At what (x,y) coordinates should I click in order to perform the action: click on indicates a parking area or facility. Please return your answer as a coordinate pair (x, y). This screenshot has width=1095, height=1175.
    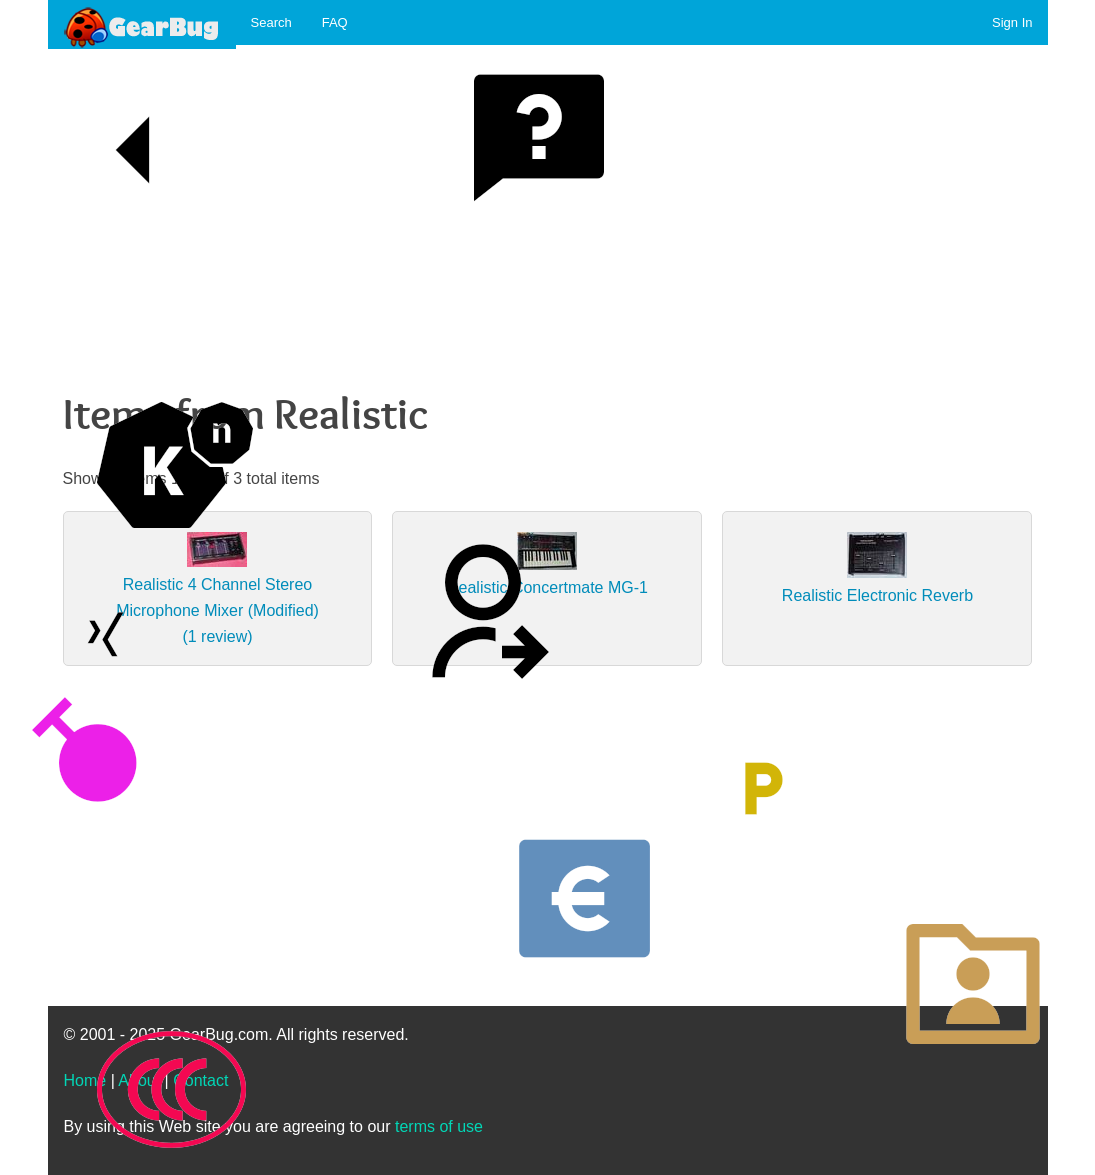
    Looking at the image, I should click on (762, 788).